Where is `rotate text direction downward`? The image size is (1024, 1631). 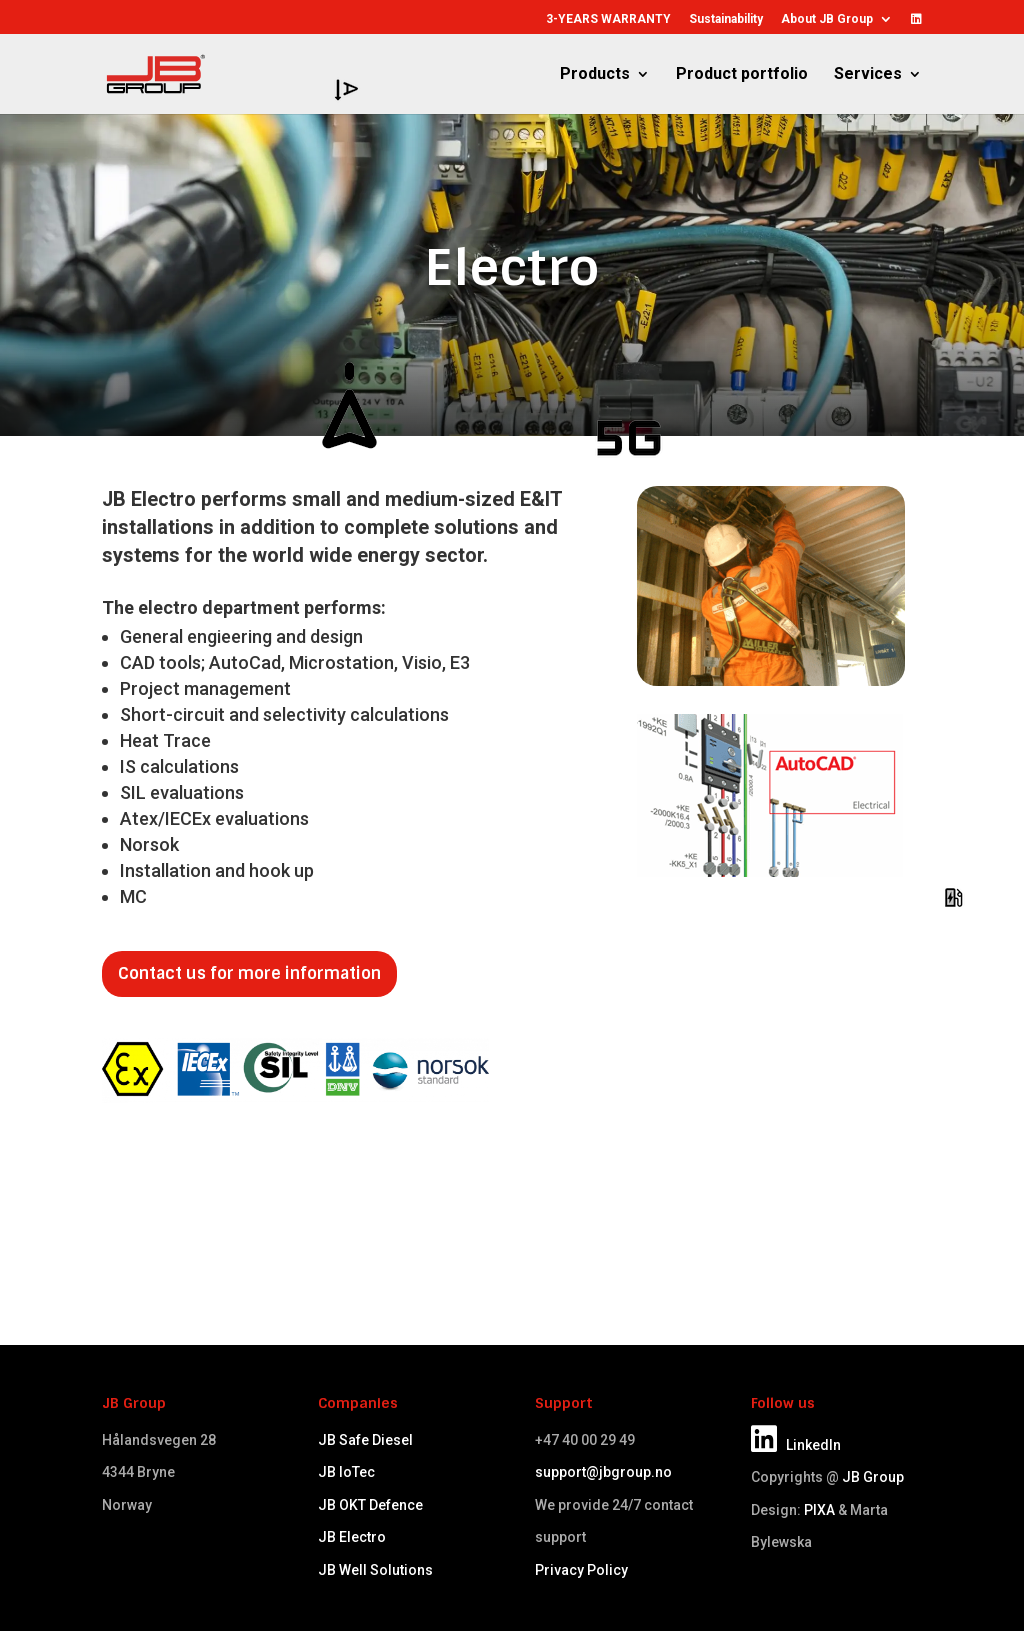
rotate text direction downward is located at coordinates (346, 90).